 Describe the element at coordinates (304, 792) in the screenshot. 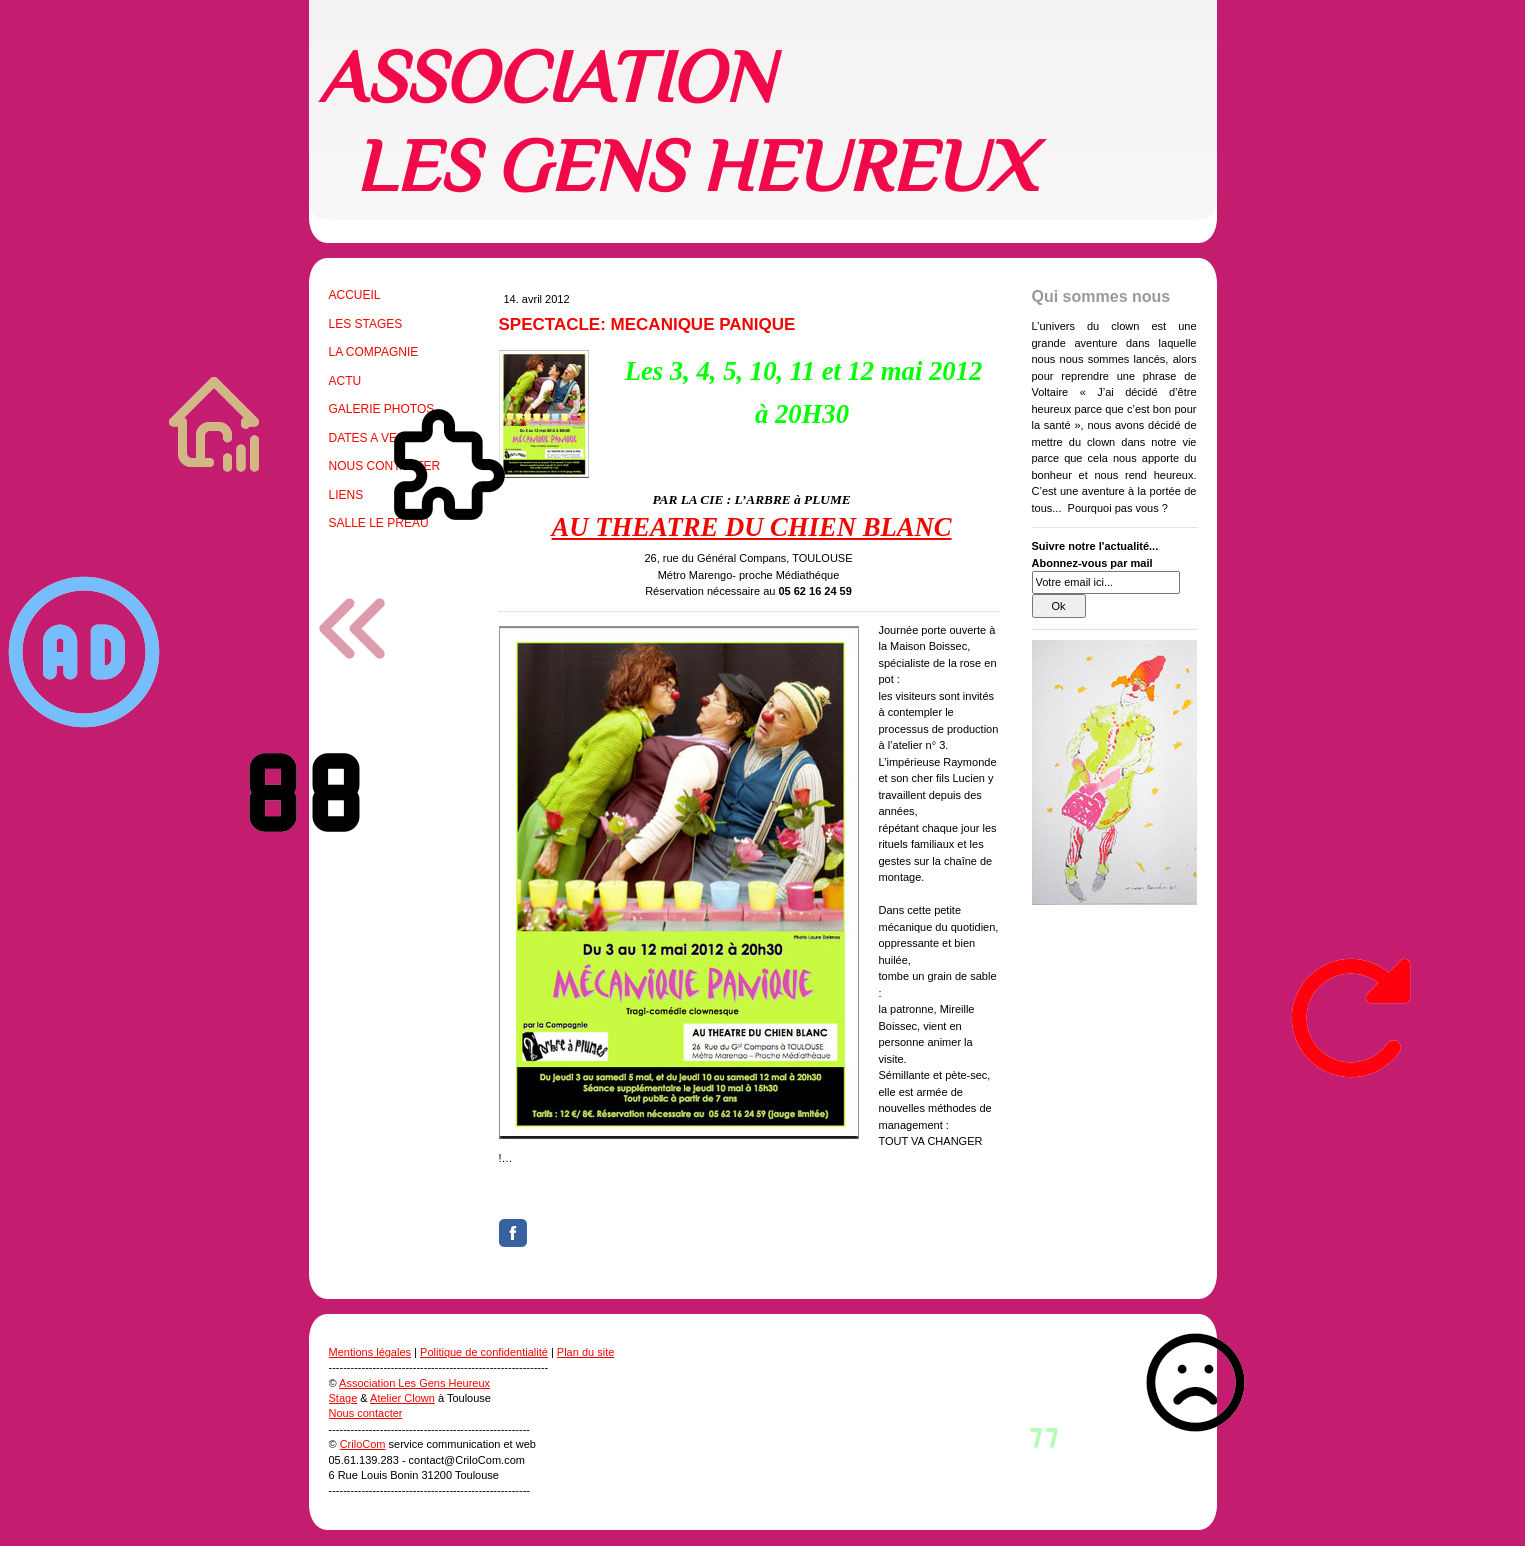

I see `displays the number 88 as a numeric indicator or count` at that location.